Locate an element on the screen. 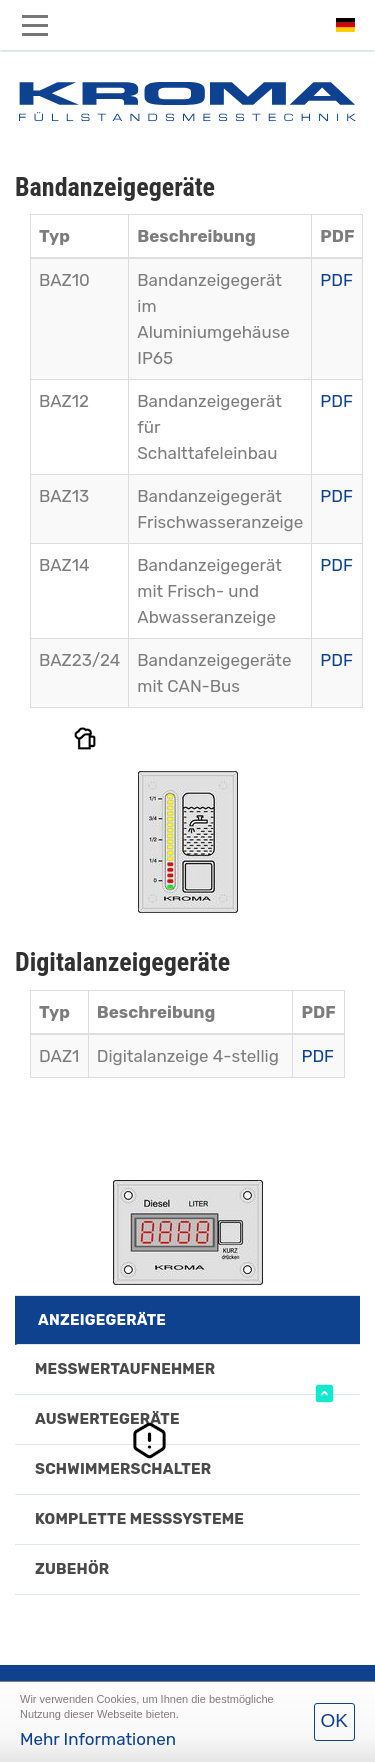 The height and width of the screenshot is (1762, 375). find nearby bars or pubs is located at coordinates (85, 739).